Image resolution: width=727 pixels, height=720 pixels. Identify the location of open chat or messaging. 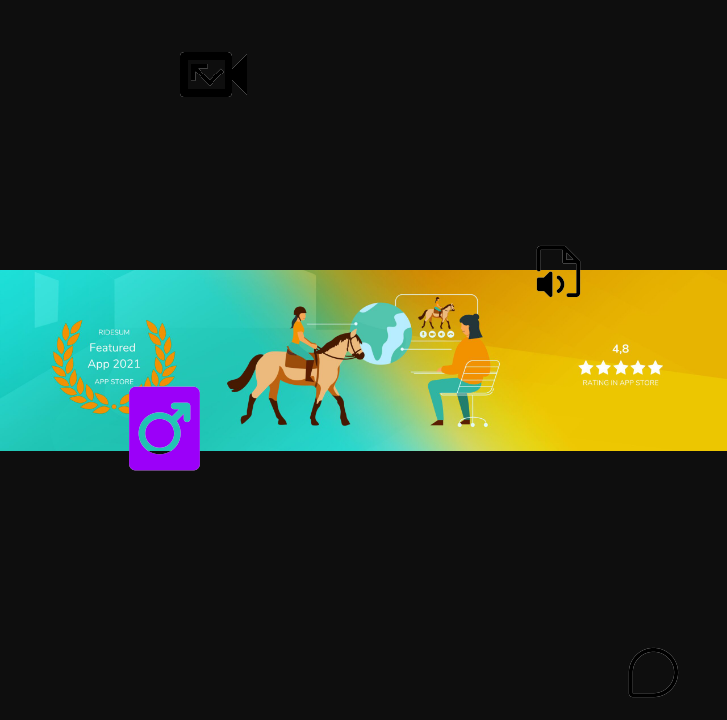
(652, 673).